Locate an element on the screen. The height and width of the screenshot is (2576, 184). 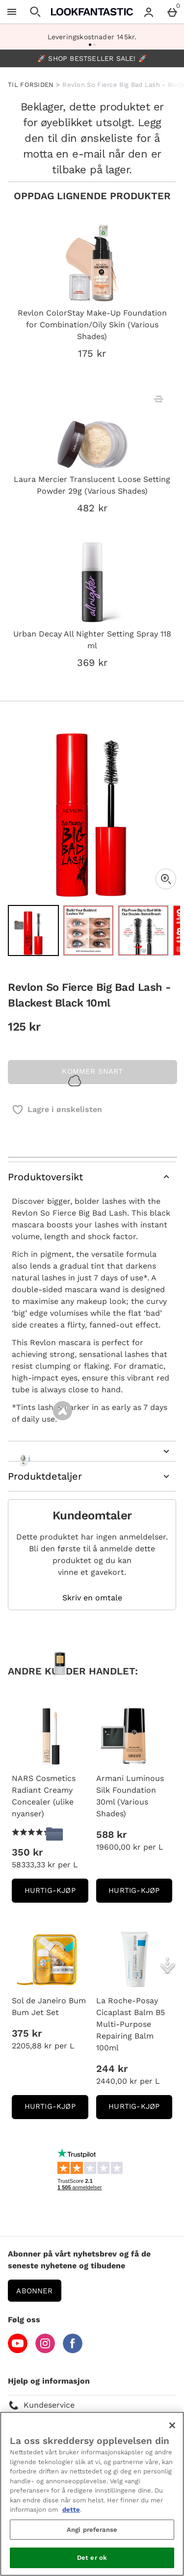
access phone or calling features is located at coordinates (60, 1664).